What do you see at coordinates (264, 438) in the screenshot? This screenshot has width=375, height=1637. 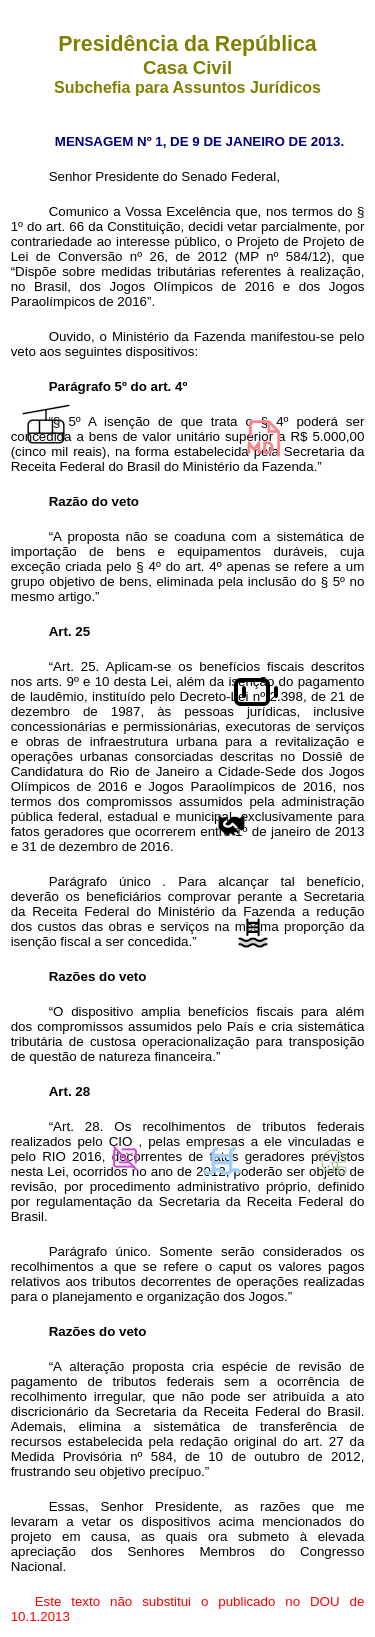 I see `open a markdown file` at bounding box center [264, 438].